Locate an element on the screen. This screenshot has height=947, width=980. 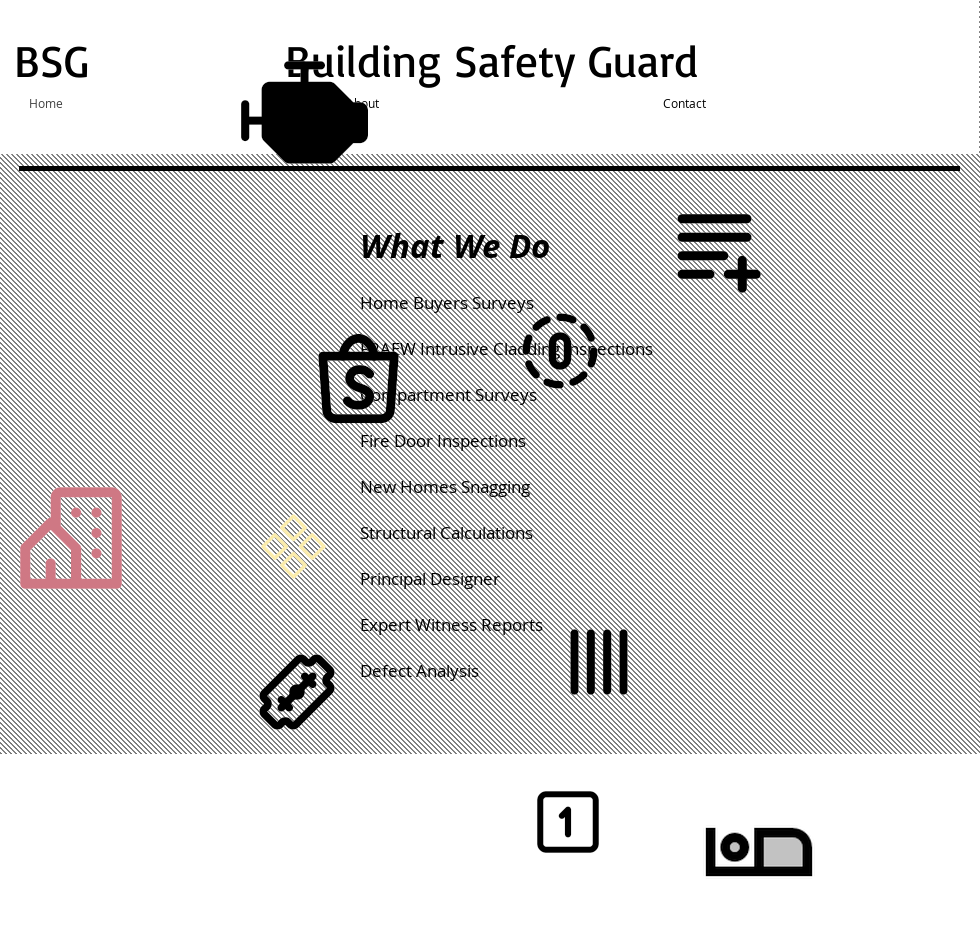
indicates first step in a sequence is located at coordinates (568, 822).